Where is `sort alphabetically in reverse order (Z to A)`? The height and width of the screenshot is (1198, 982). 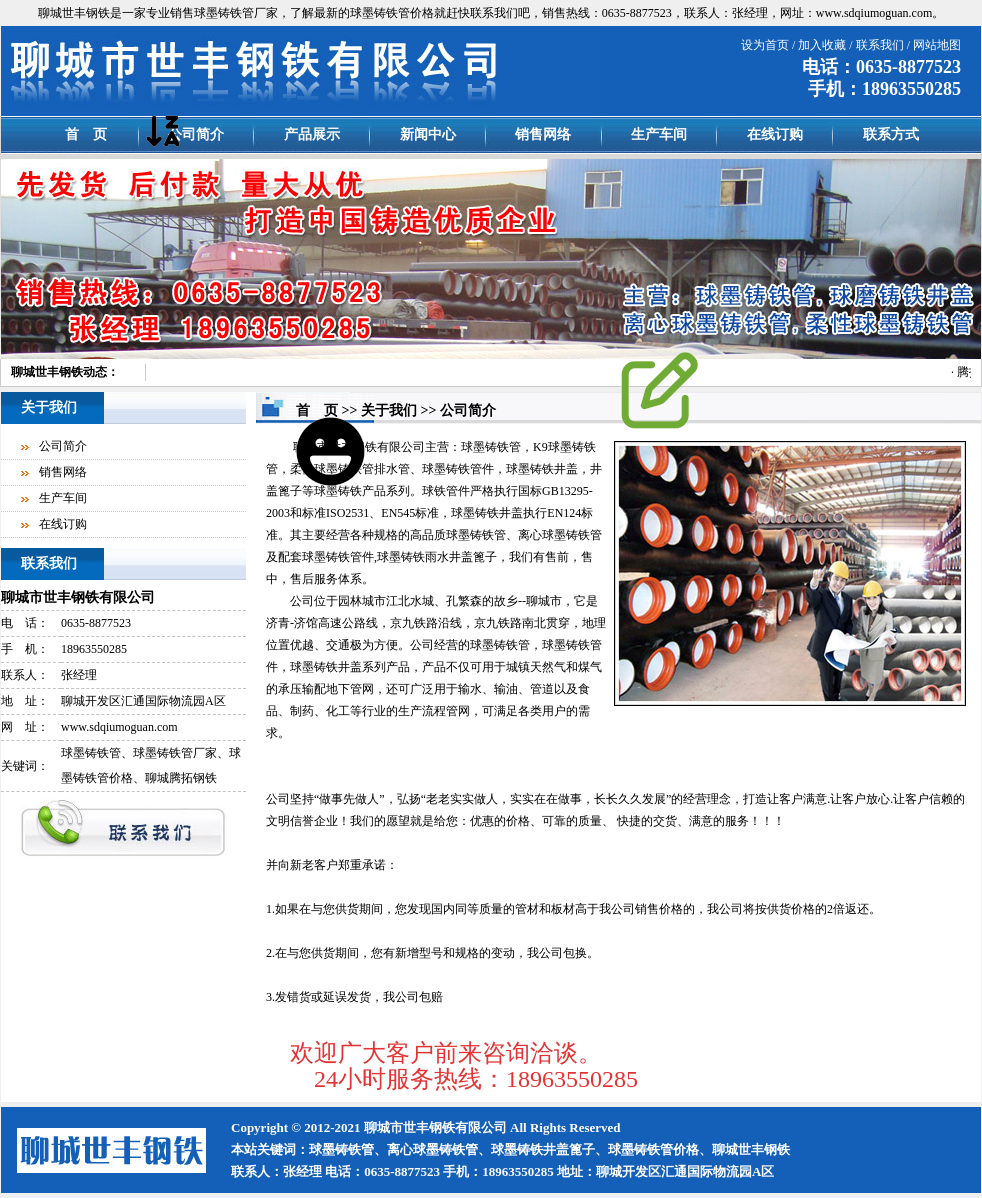 sort alphabetically in reverse order (Z to A) is located at coordinates (163, 131).